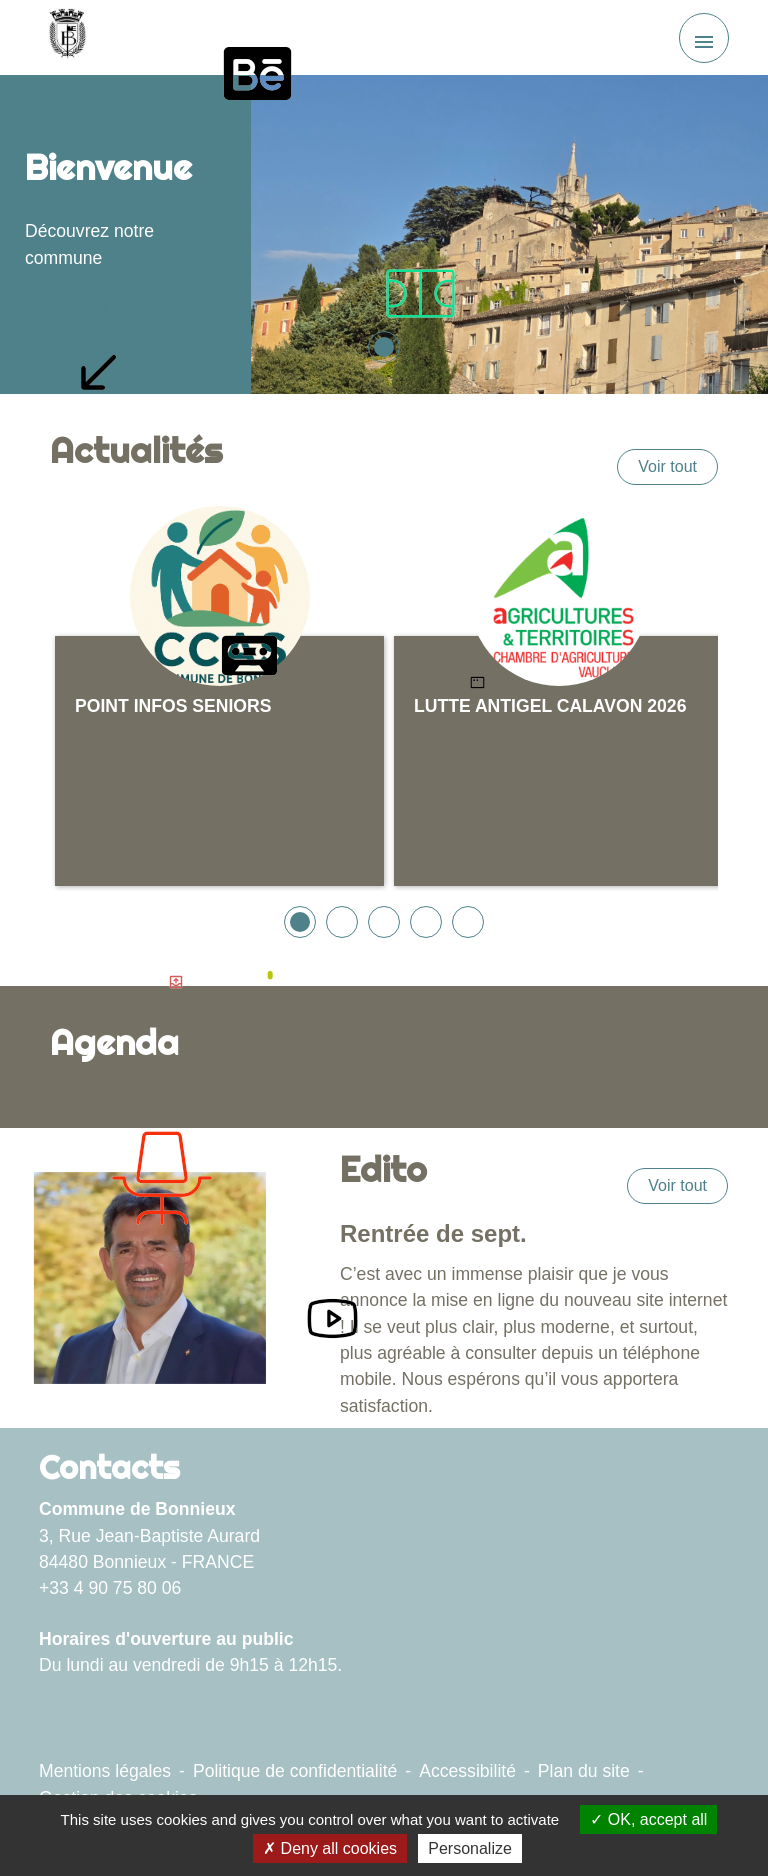 This screenshot has height=1876, width=768. I want to click on open youtube, so click(332, 1318).